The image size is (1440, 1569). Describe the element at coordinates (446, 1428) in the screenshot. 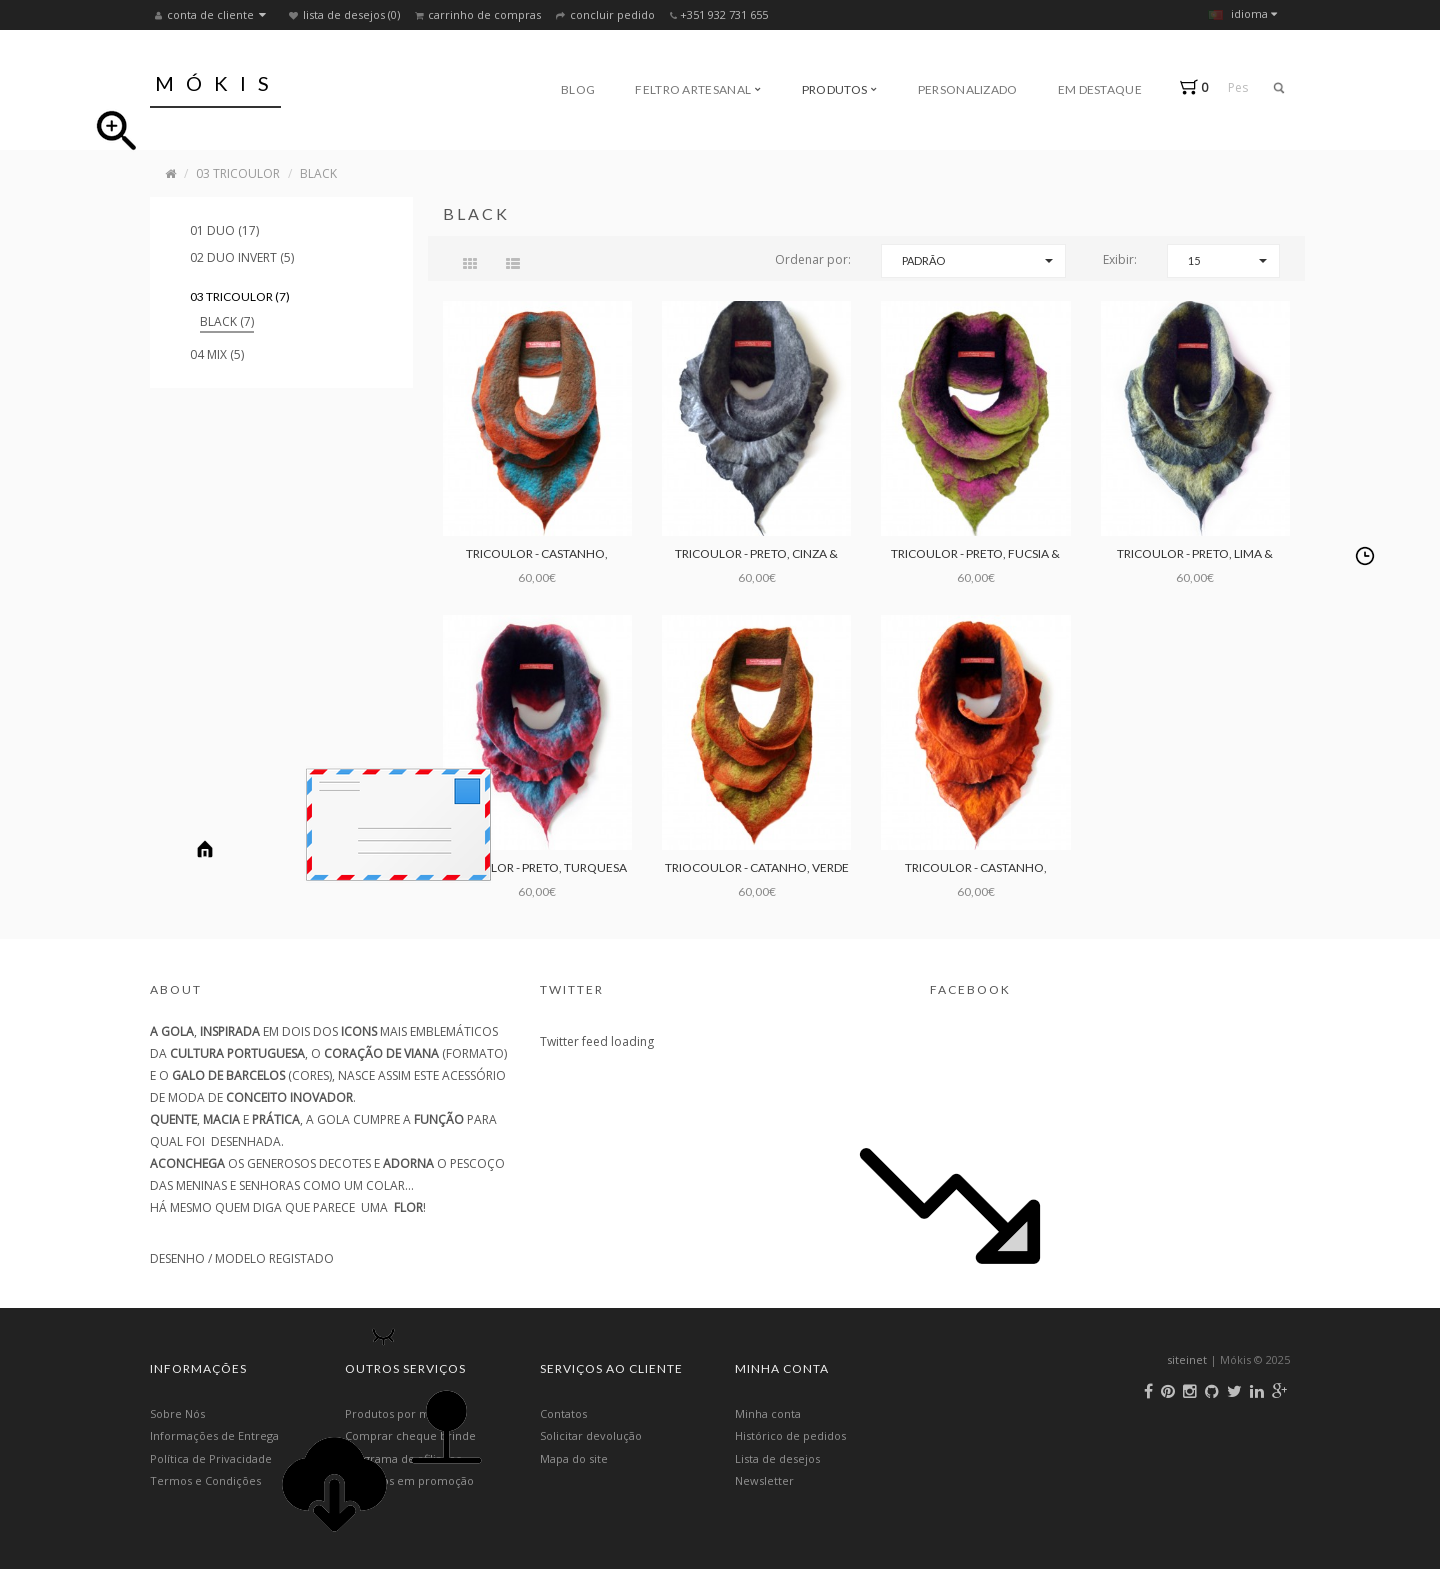

I see `mark a location on the map` at that location.